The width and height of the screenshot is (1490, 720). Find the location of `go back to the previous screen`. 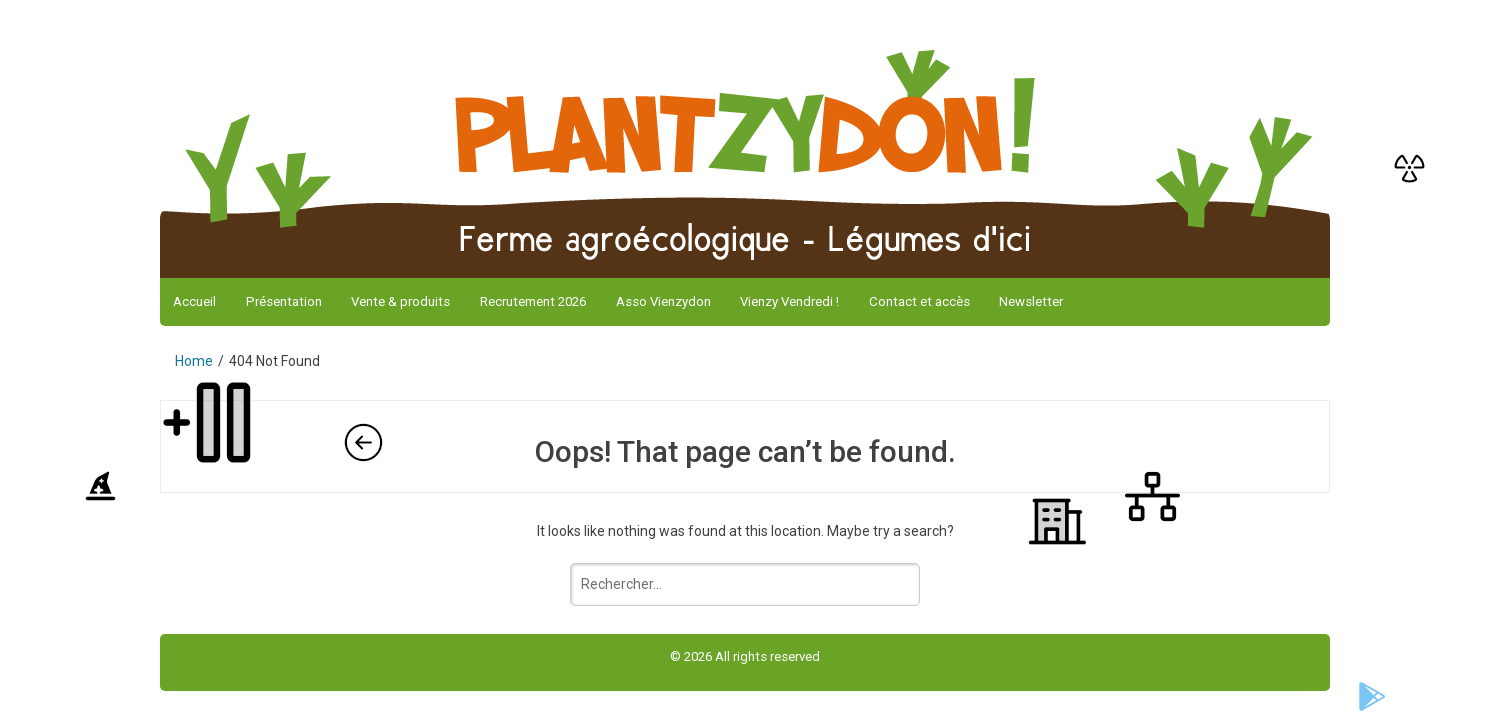

go back to the previous screen is located at coordinates (363, 442).